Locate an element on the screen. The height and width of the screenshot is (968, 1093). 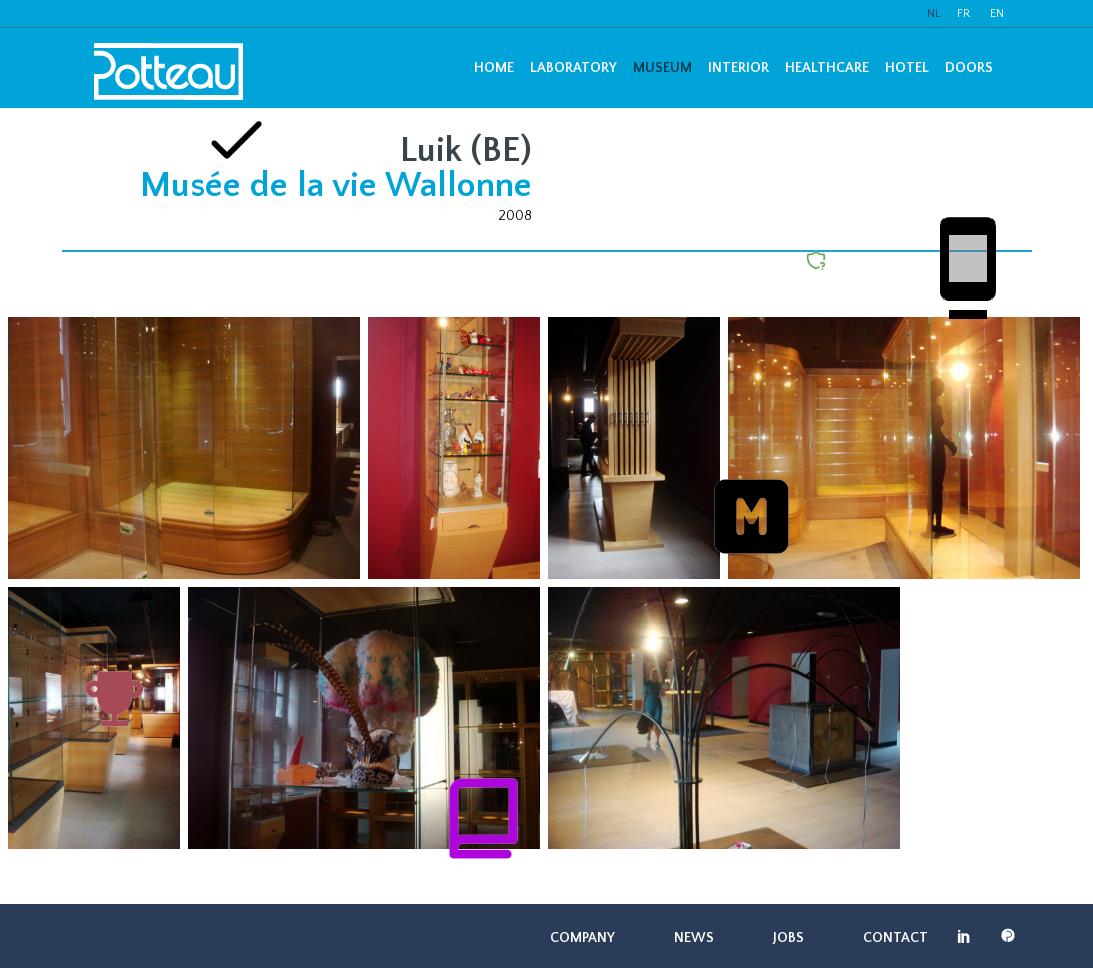
view achievements or awards is located at coordinates (114, 697).